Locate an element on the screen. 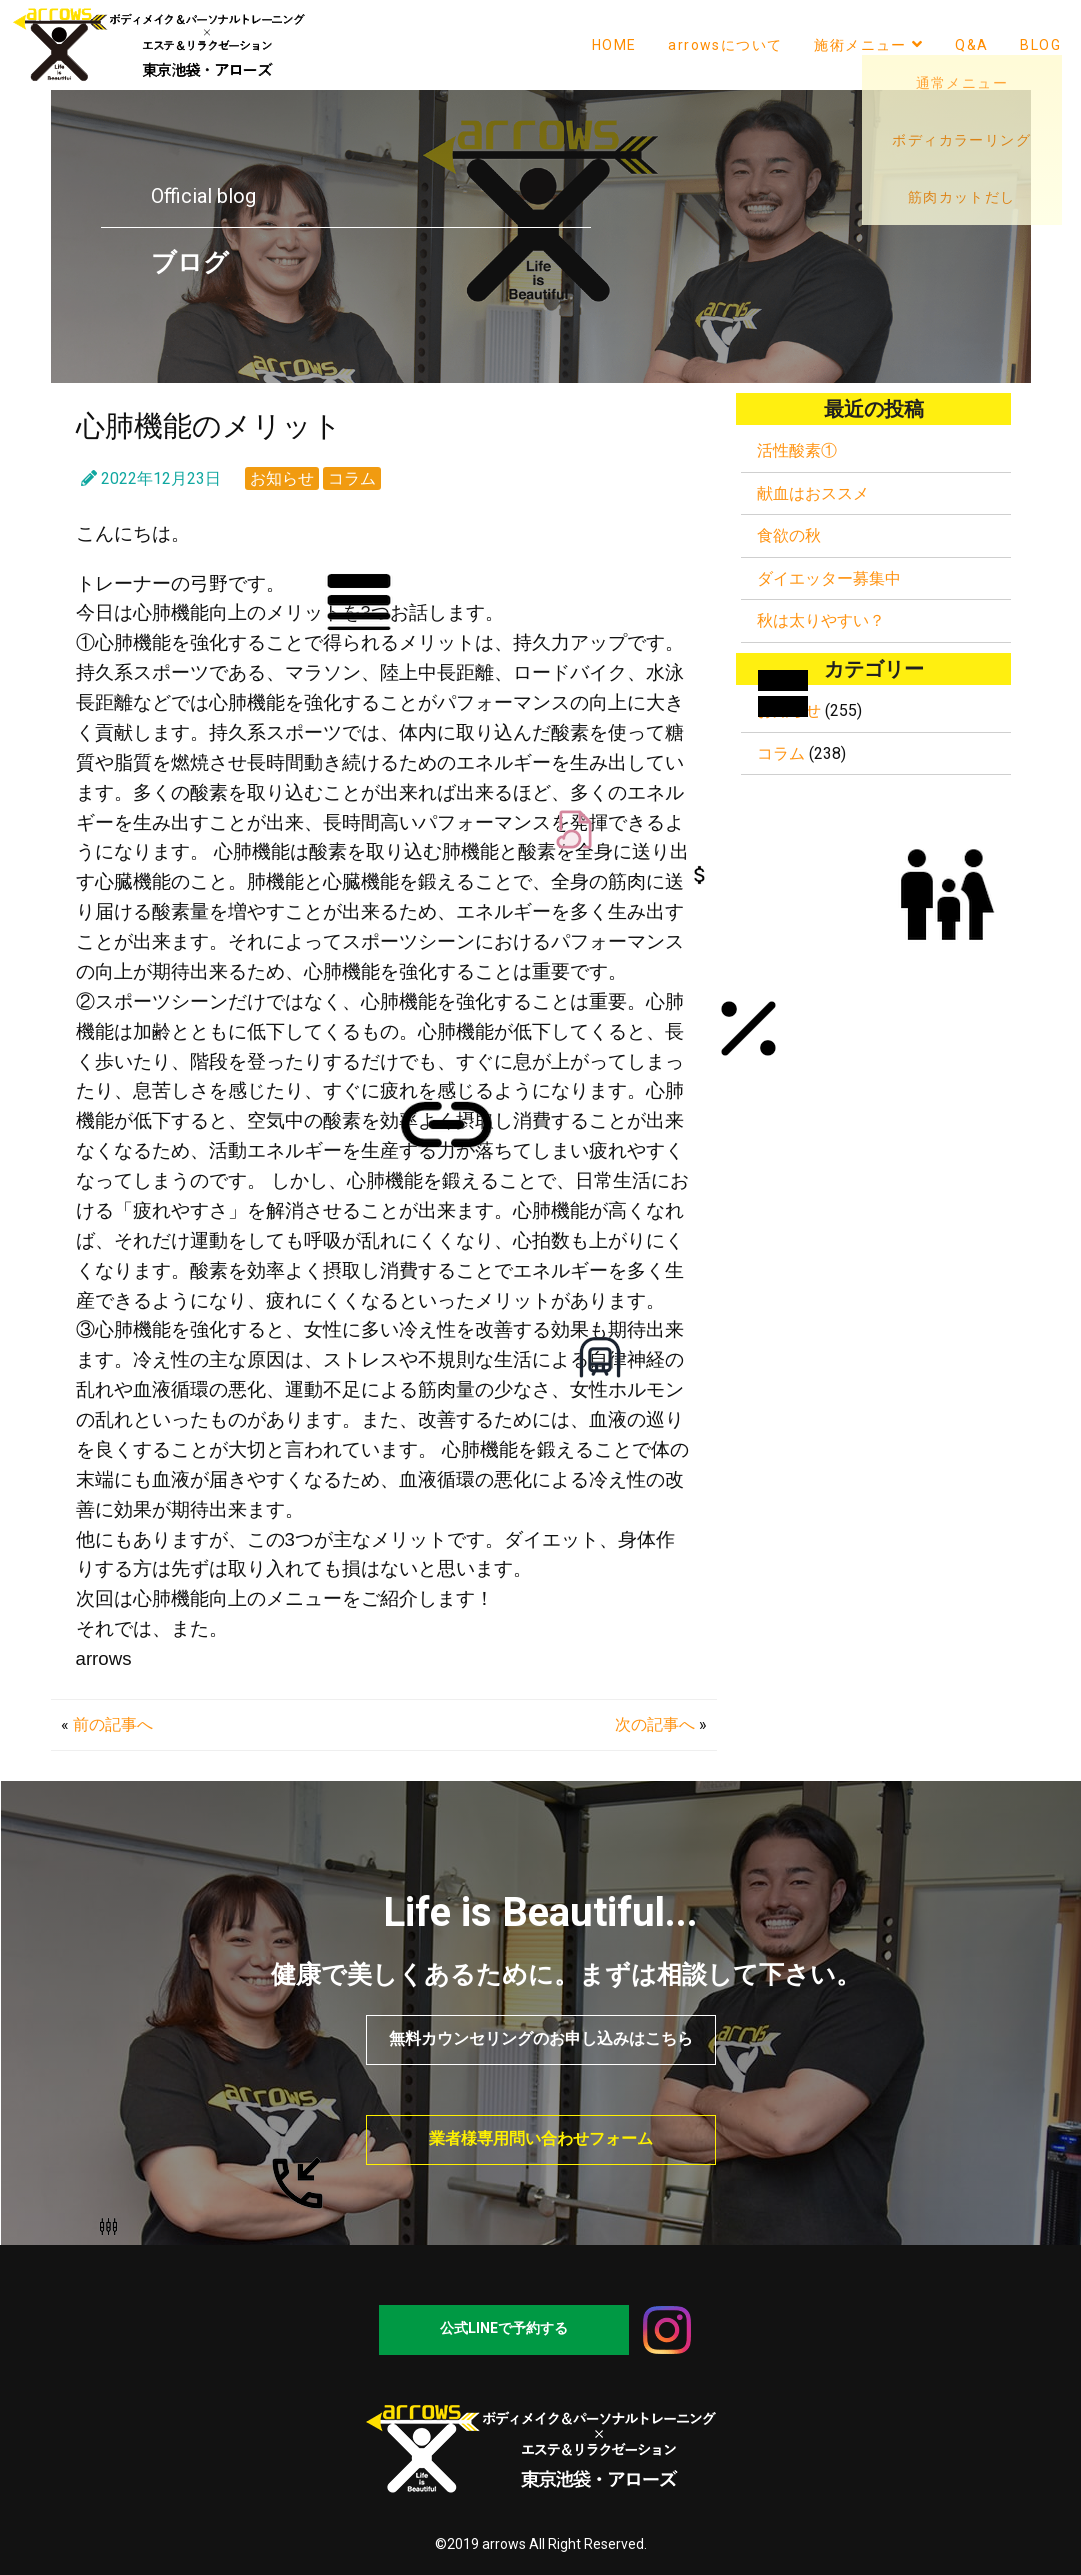  indicates family restroom facility nearby is located at coordinates (946, 894).